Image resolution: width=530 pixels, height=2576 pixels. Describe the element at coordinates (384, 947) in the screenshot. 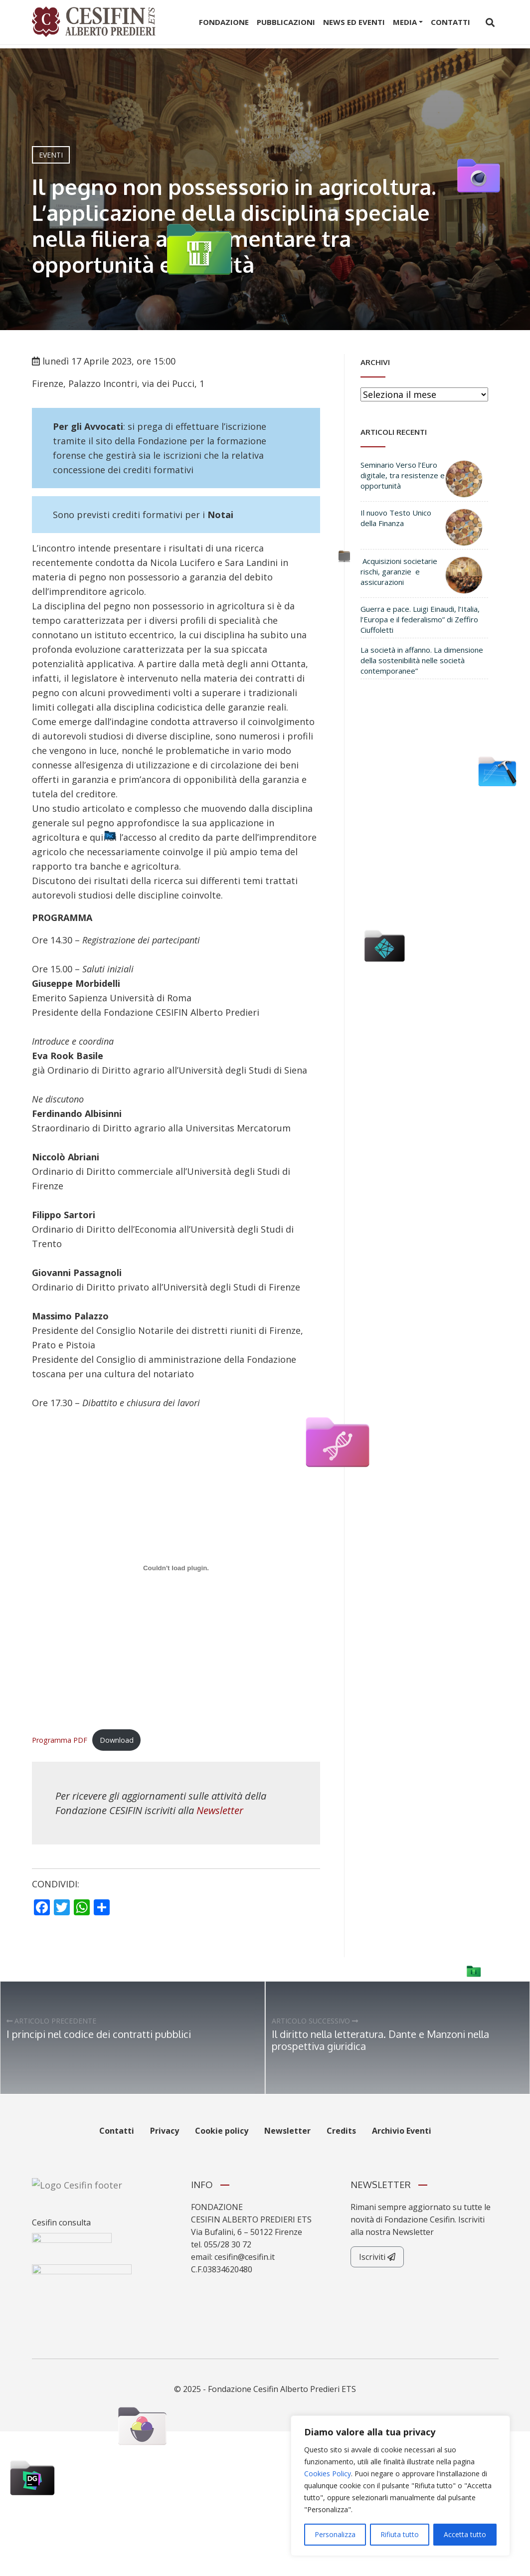

I see `folder containing Netlify project files` at that location.